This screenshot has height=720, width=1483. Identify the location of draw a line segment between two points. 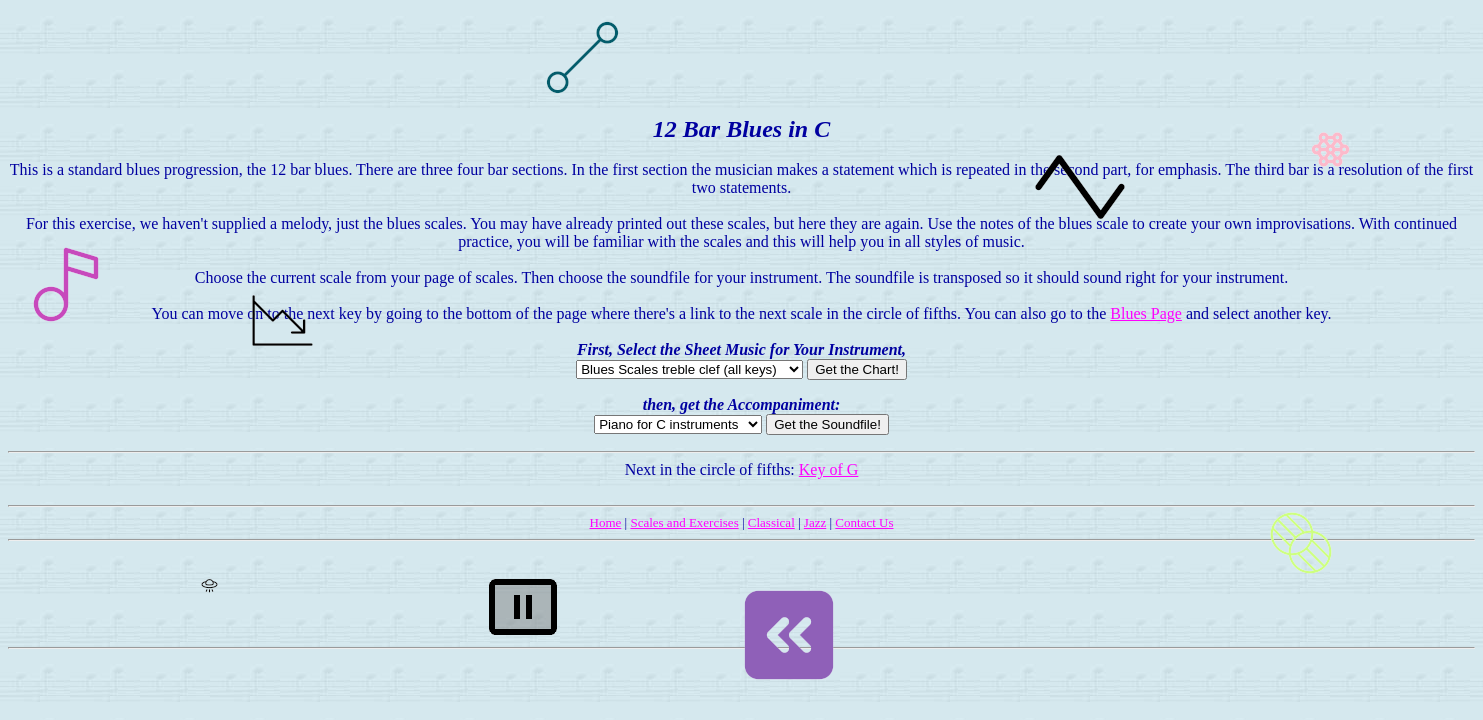
(582, 57).